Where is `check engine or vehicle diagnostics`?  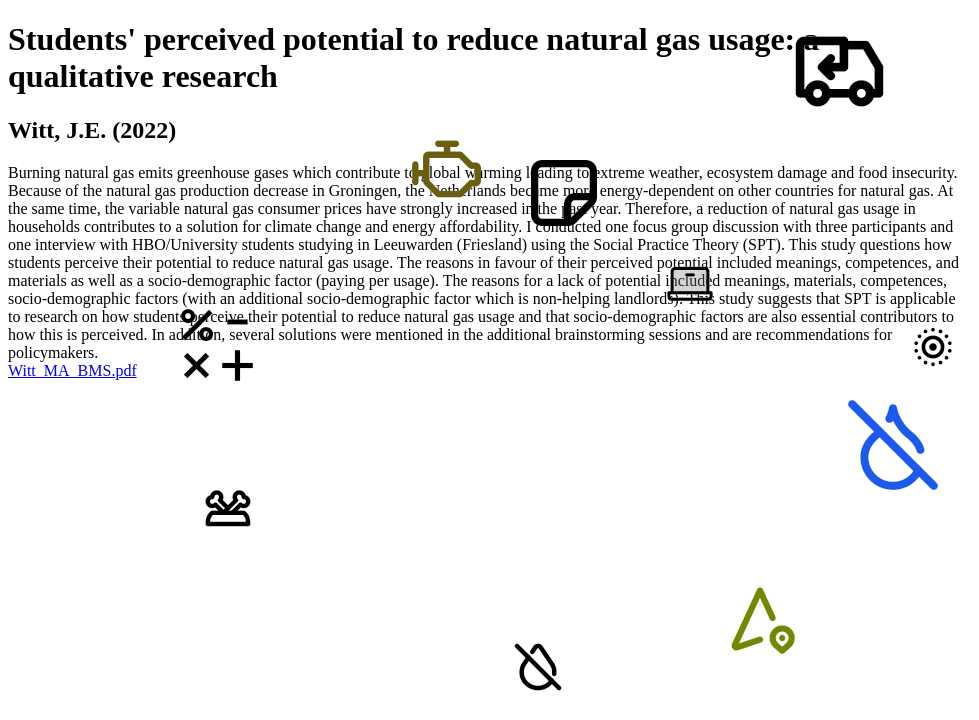 check engine or vehicle diagnostics is located at coordinates (446, 170).